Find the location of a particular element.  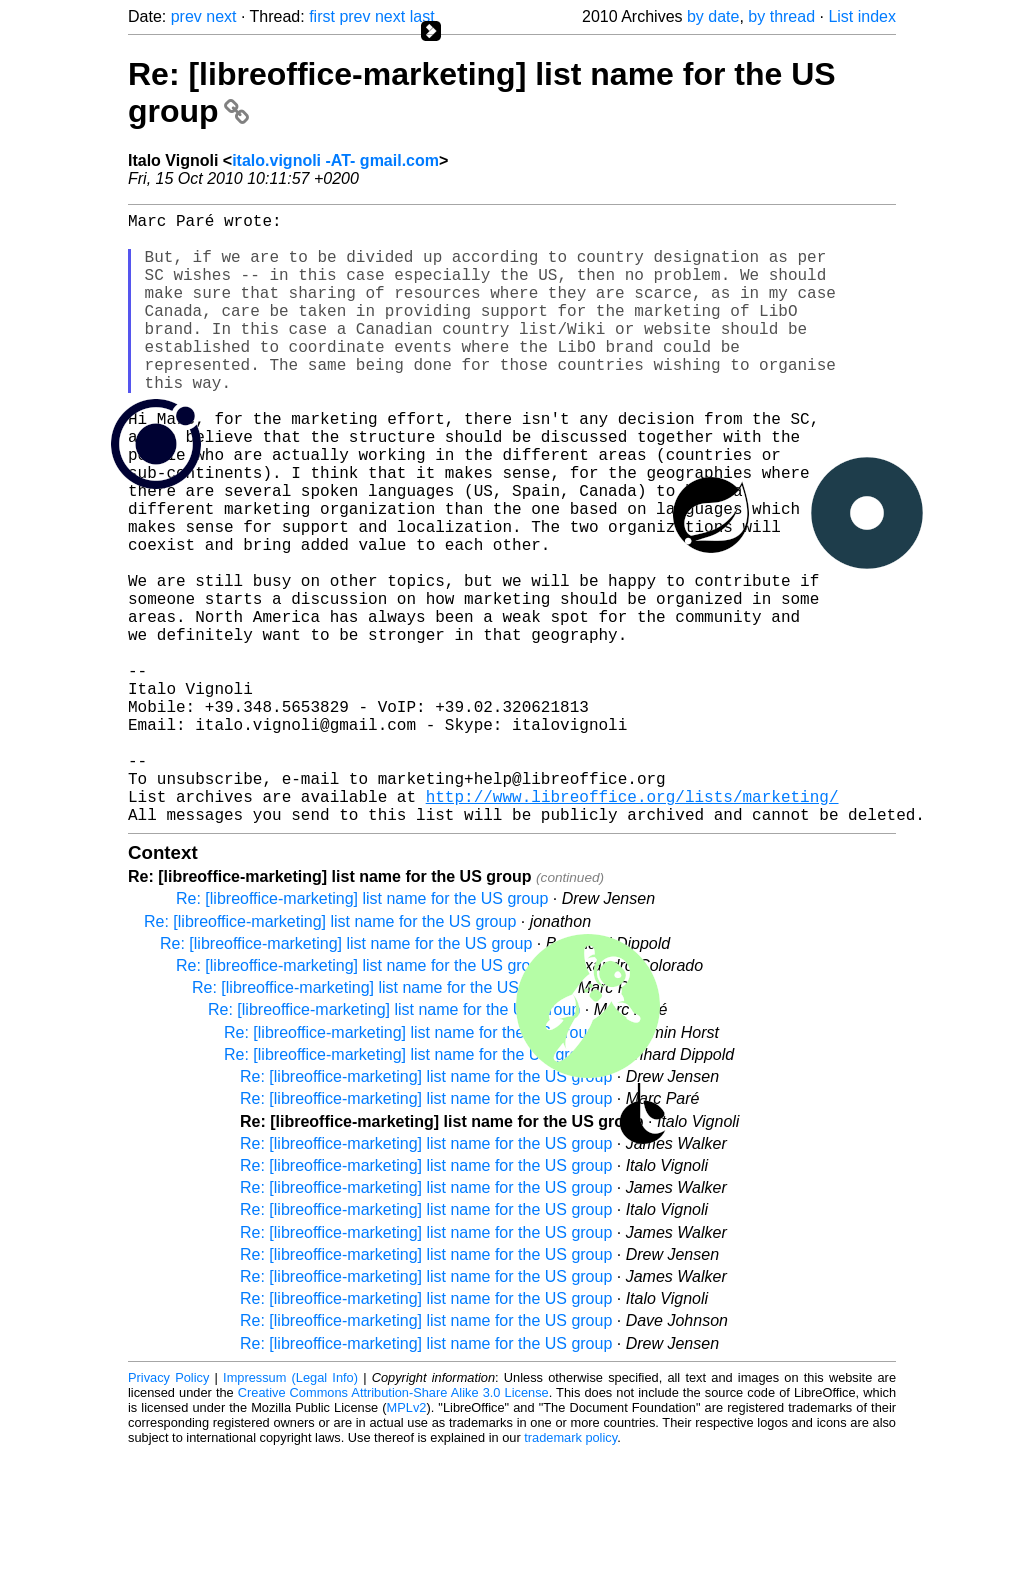

ionic framework logo is located at coordinates (156, 444).